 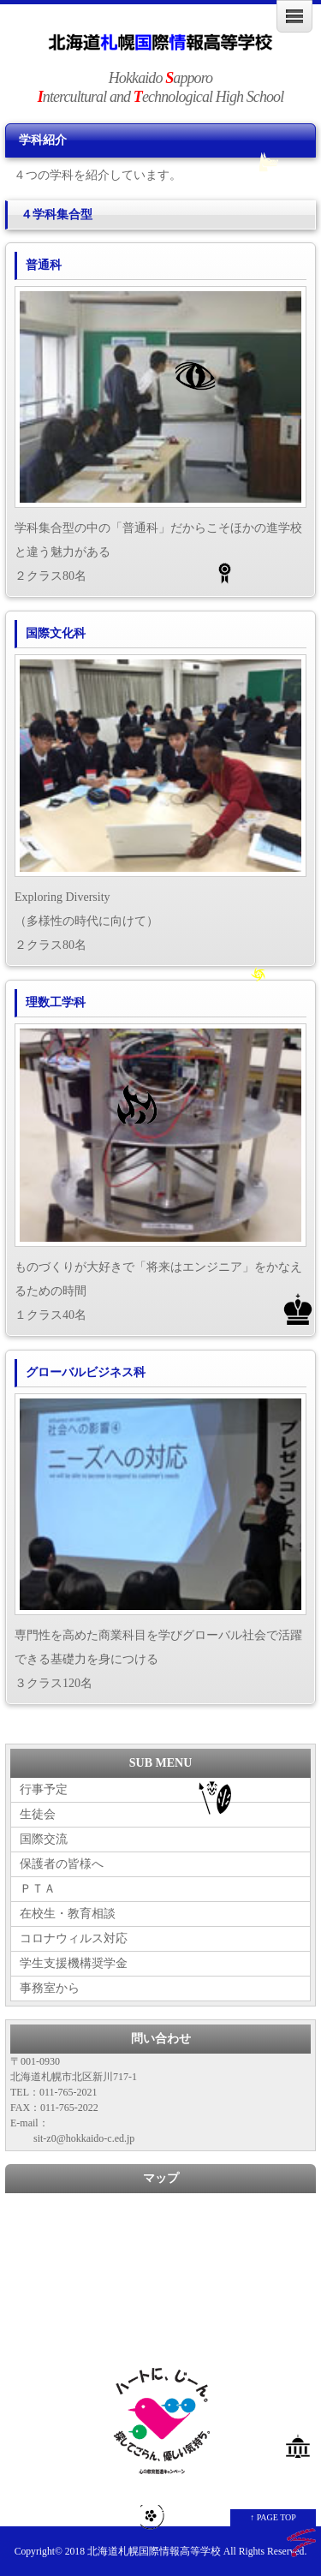 I want to click on access measurement or dimension tools, so click(x=301, y=2543).